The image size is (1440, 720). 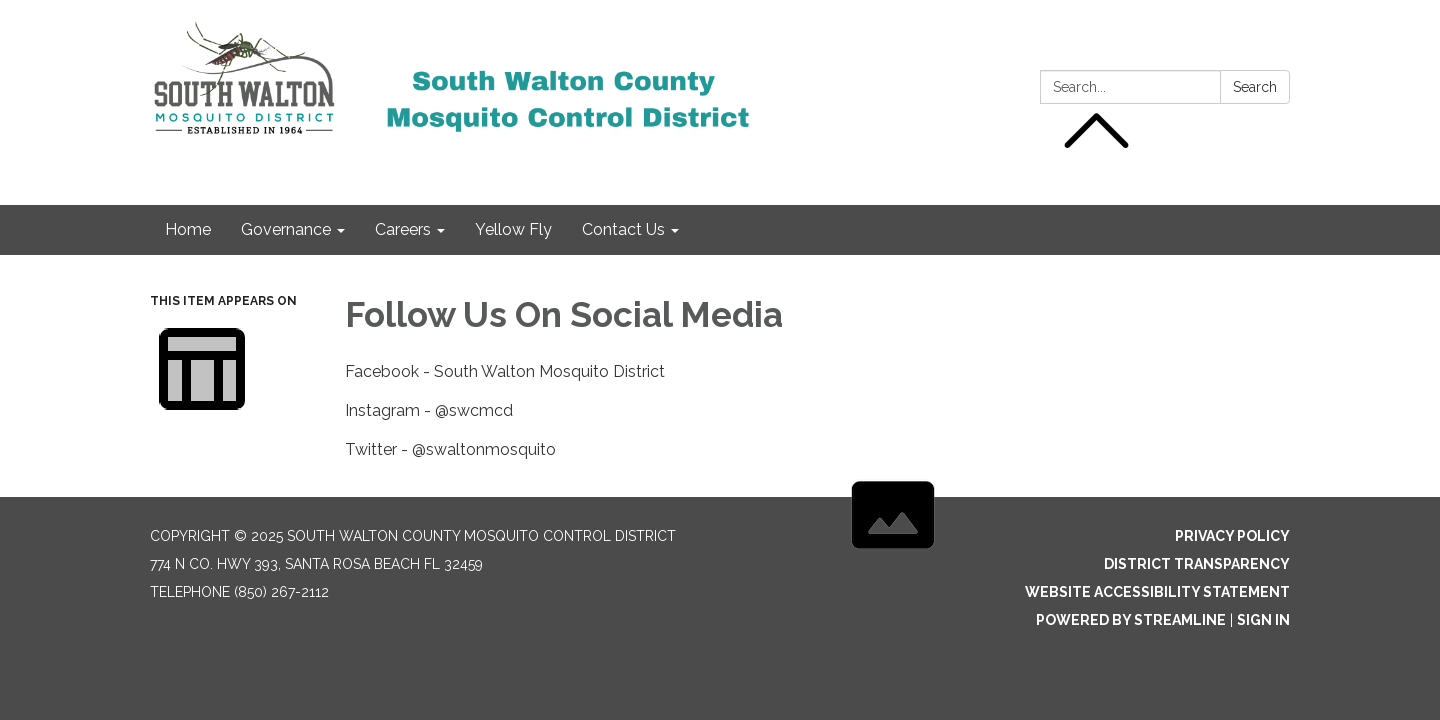 I want to click on view image at actual size, so click(x=893, y=515).